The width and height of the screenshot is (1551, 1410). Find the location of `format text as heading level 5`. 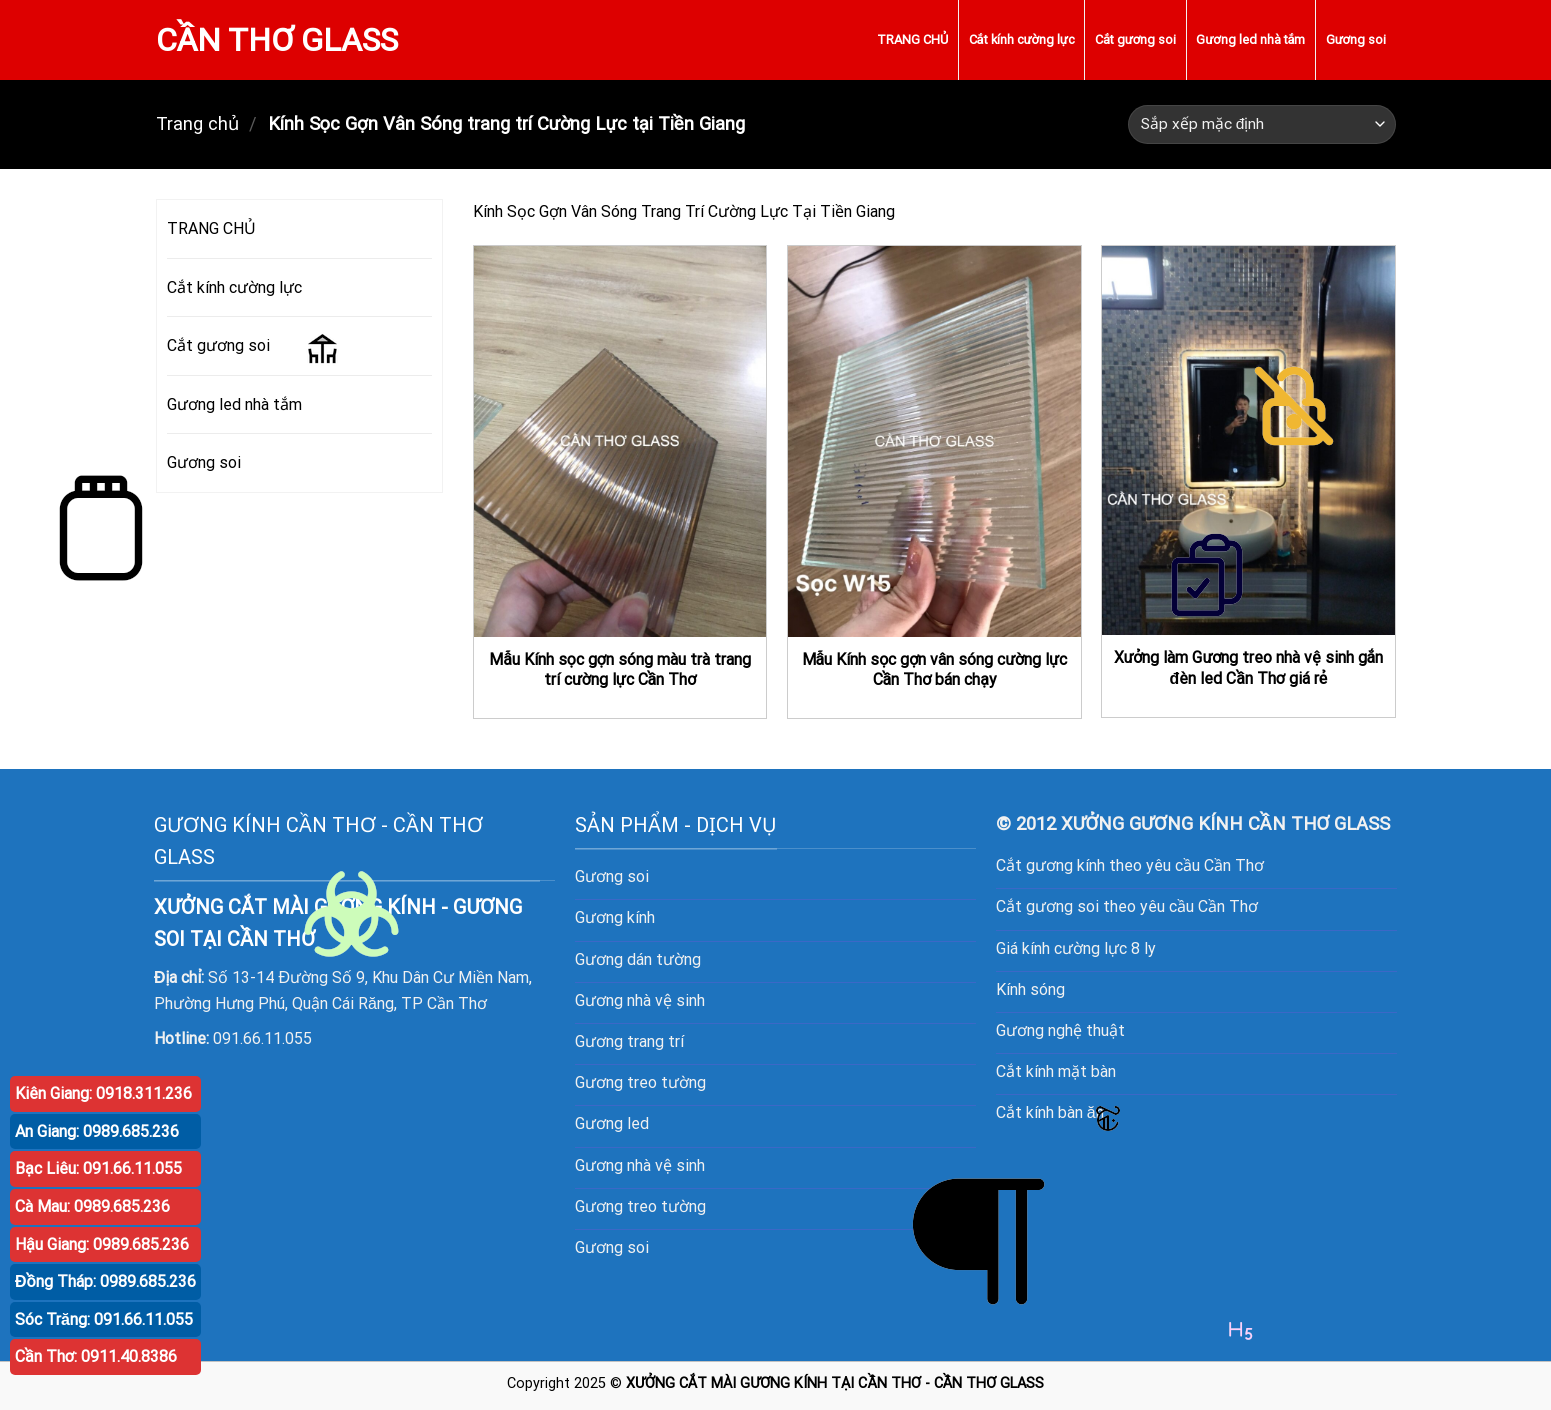

format text as heading level 5 is located at coordinates (1239, 1330).